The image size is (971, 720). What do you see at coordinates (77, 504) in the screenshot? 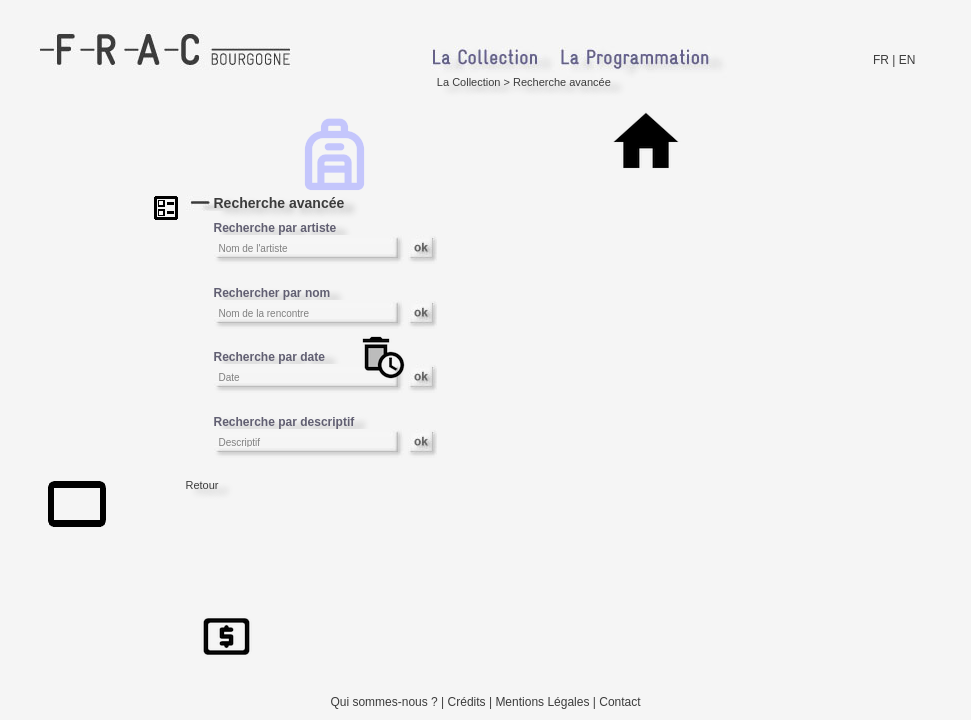
I see `crop image to 5:4 aspect ratio` at bounding box center [77, 504].